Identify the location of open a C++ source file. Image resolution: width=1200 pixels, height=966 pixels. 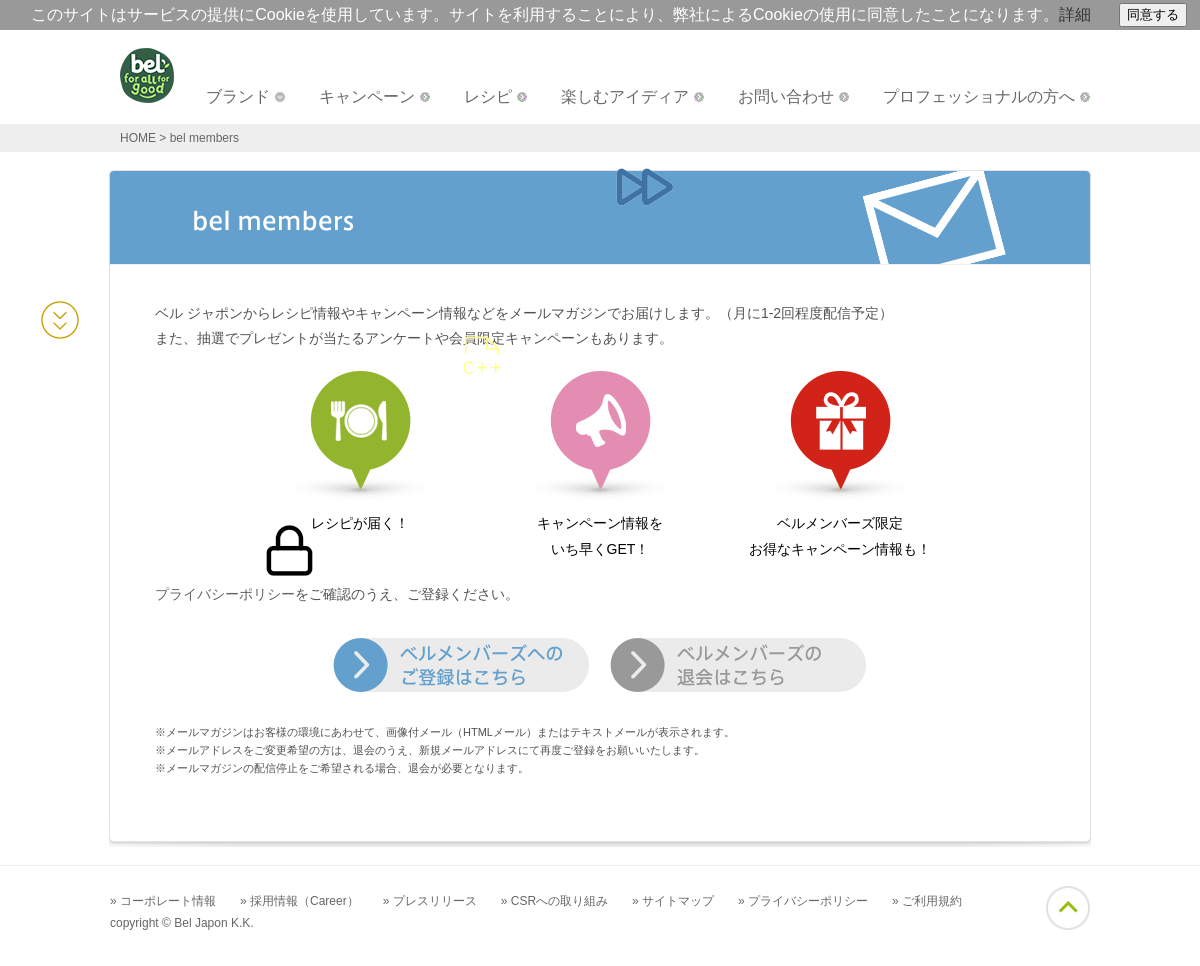
(482, 357).